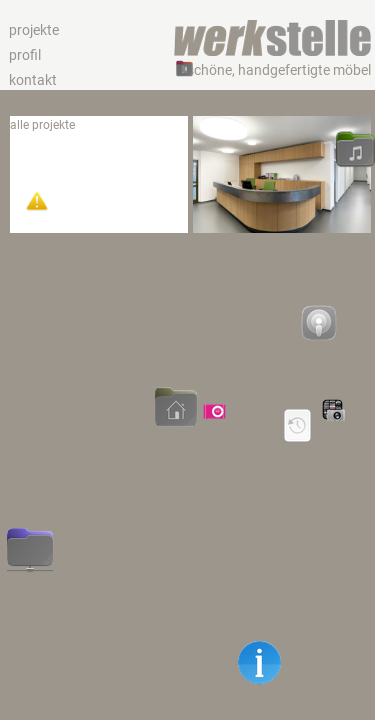  Describe the element at coordinates (184, 68) in the screenshot. I see `open templates folder` at that location.